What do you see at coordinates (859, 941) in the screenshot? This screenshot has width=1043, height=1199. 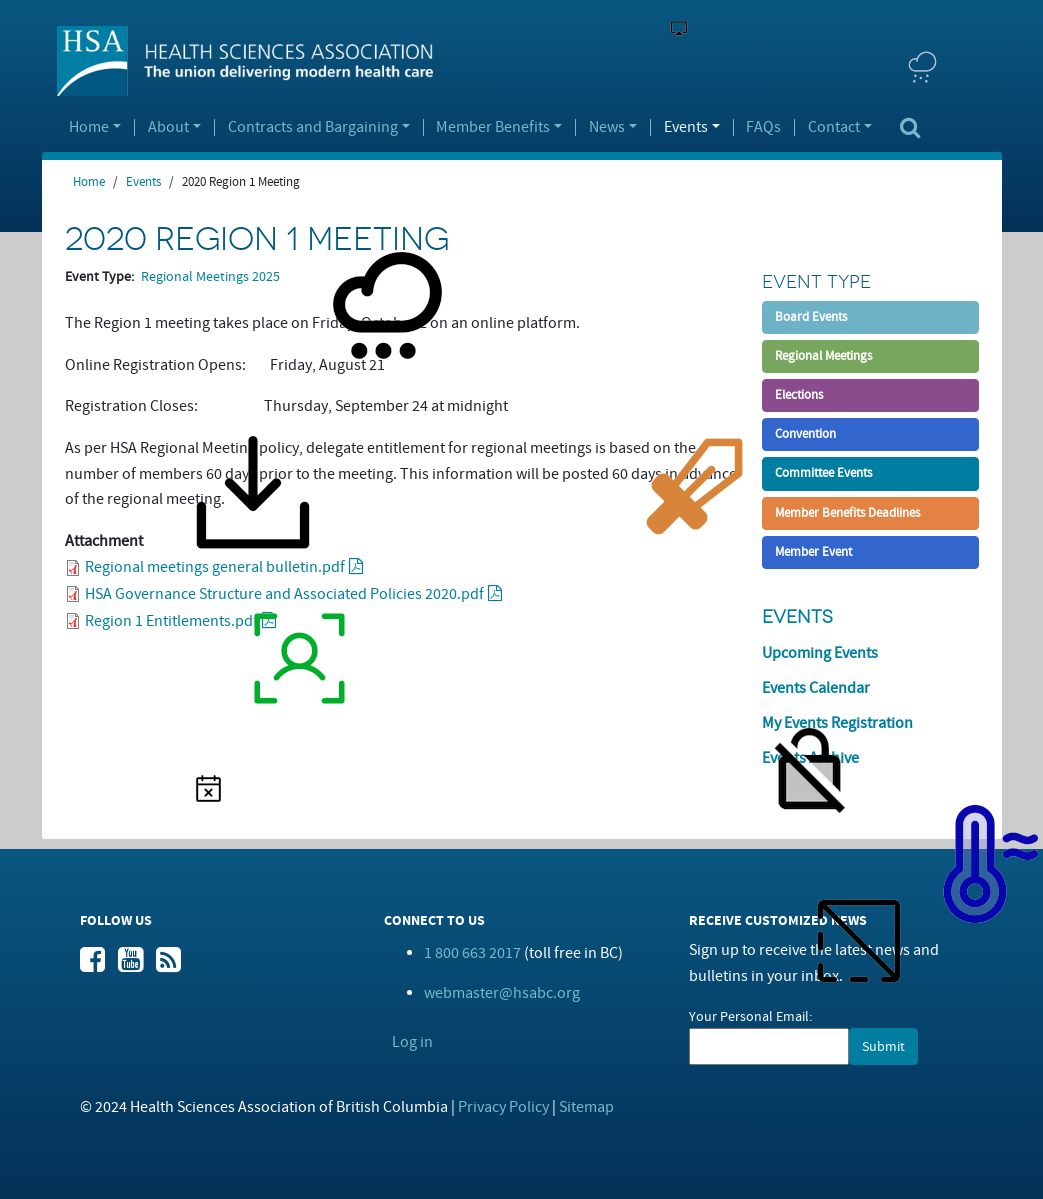 I see `invert current selection` at bounding box center [859, 941].